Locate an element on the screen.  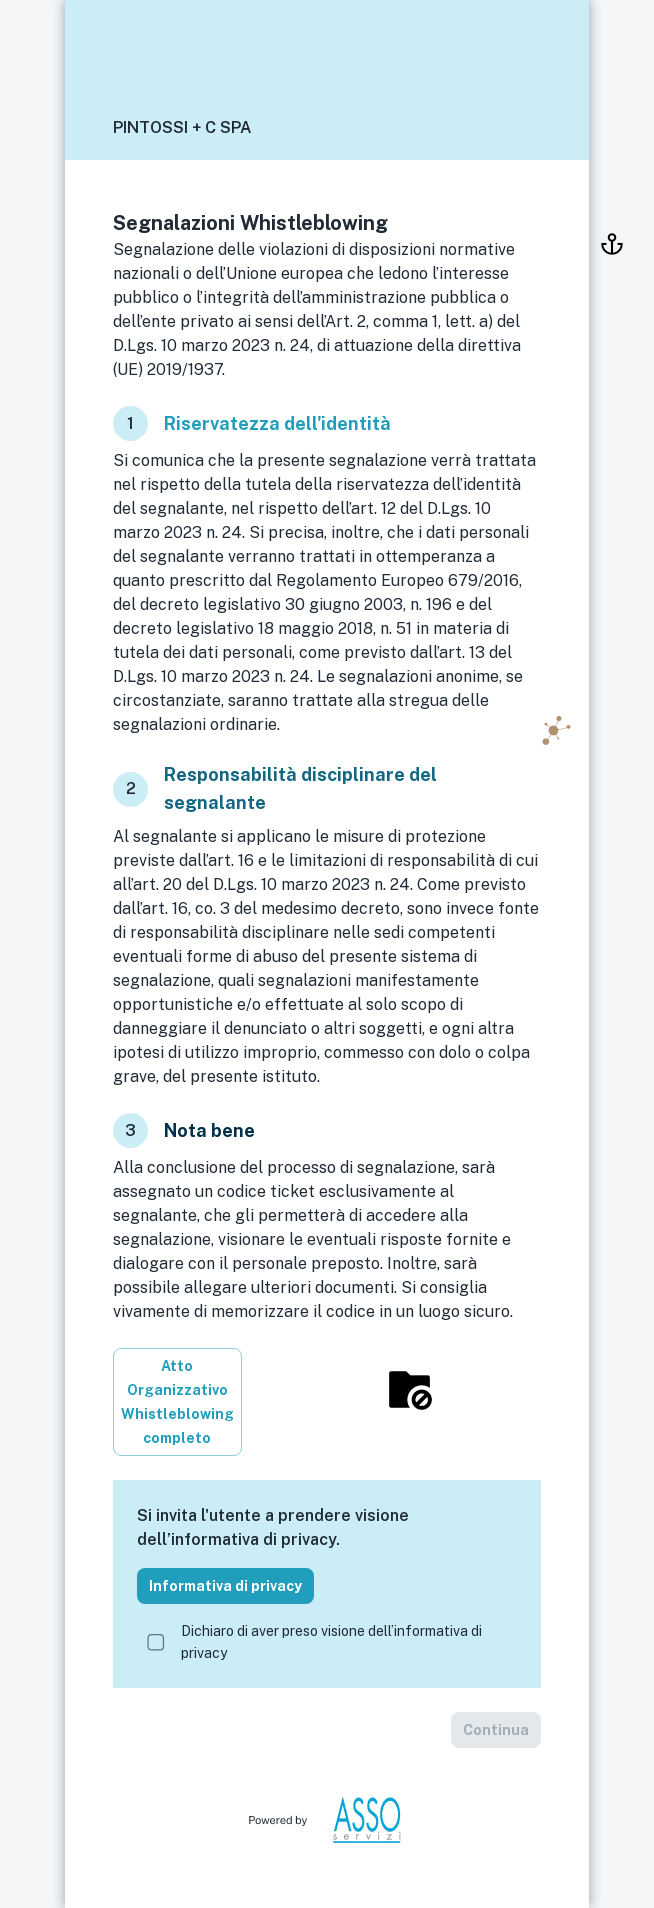
open icinga monitoring dashboard is located at coordinates (556, 730).